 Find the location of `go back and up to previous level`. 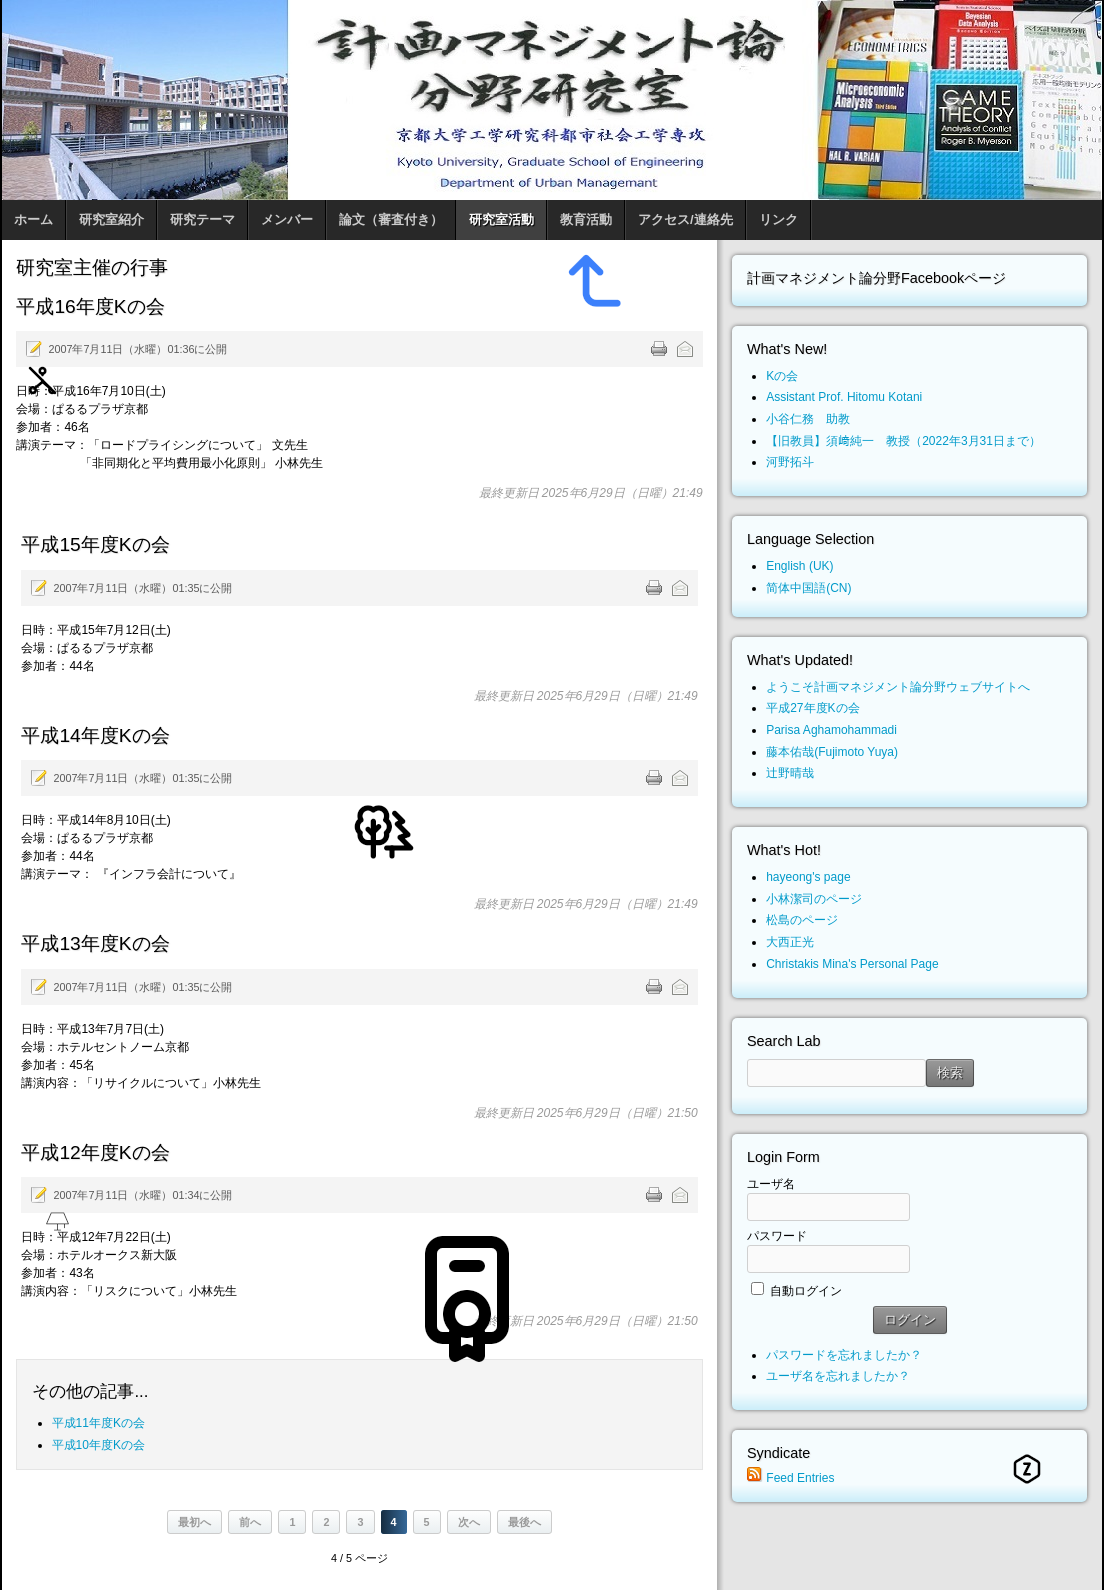

go back and up to previous level is located at coordinates (596, 282).